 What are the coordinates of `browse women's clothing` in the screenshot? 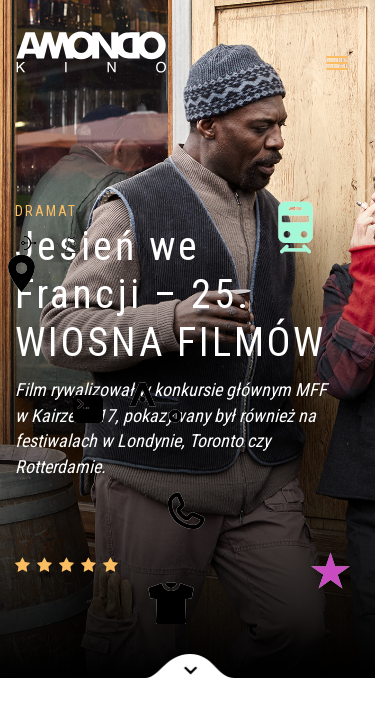 It's located at (71, 244).